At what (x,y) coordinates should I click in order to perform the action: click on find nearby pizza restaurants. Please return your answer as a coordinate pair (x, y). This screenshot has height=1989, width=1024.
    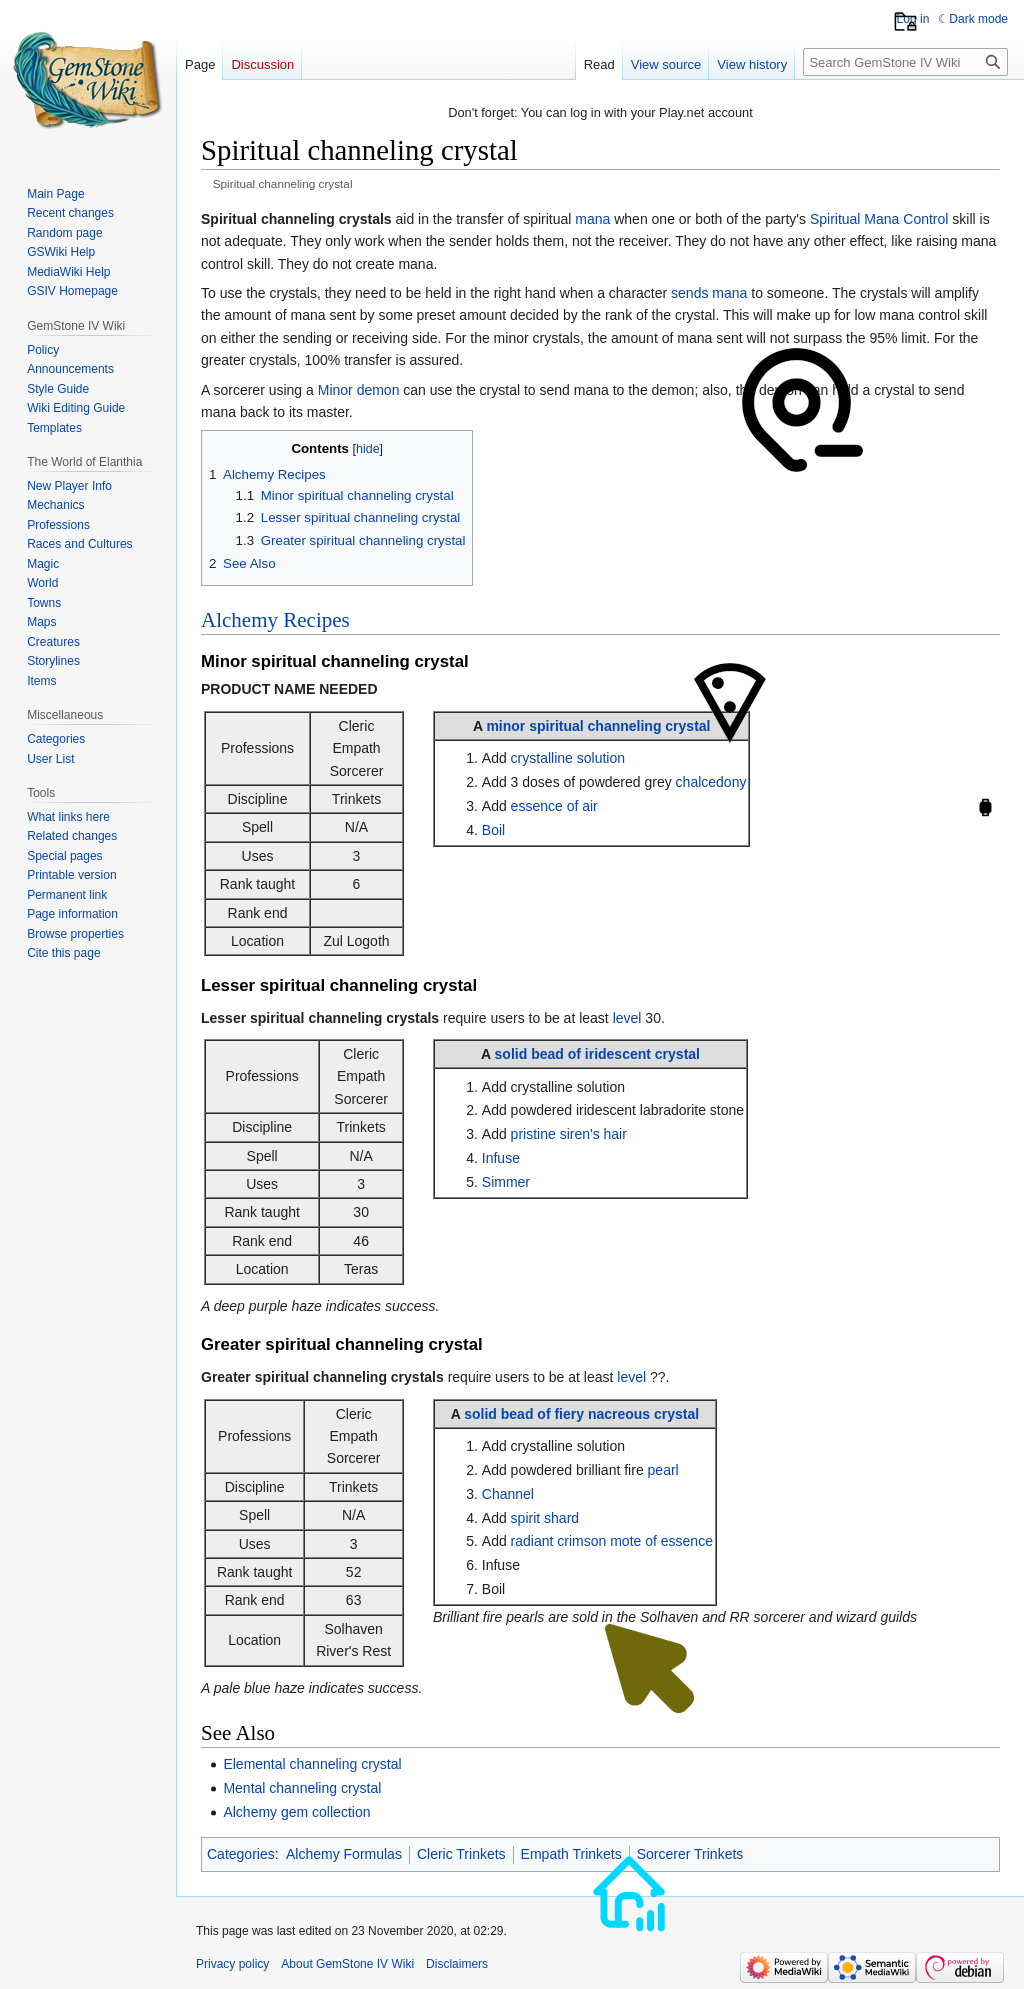
    Looking at the image, I should click on (730, 703).